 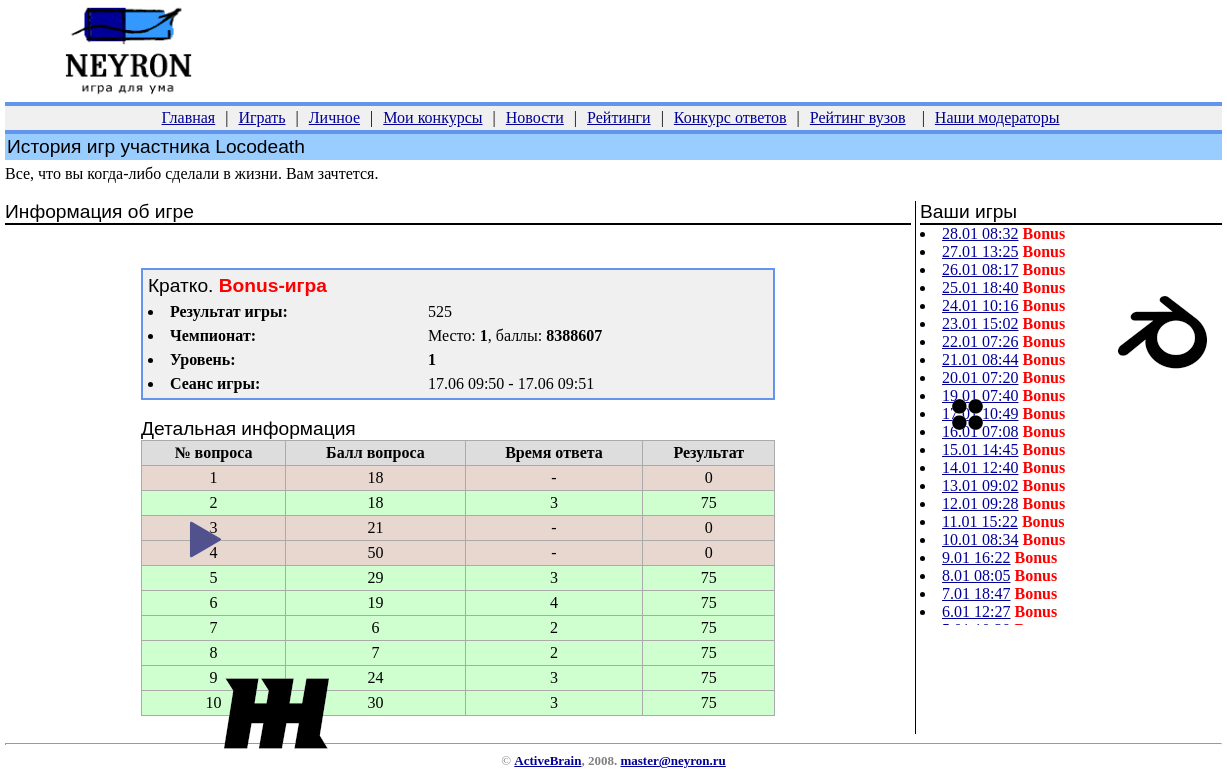 I want to click on open the Car Throttle app, so click(x=276, y=713).